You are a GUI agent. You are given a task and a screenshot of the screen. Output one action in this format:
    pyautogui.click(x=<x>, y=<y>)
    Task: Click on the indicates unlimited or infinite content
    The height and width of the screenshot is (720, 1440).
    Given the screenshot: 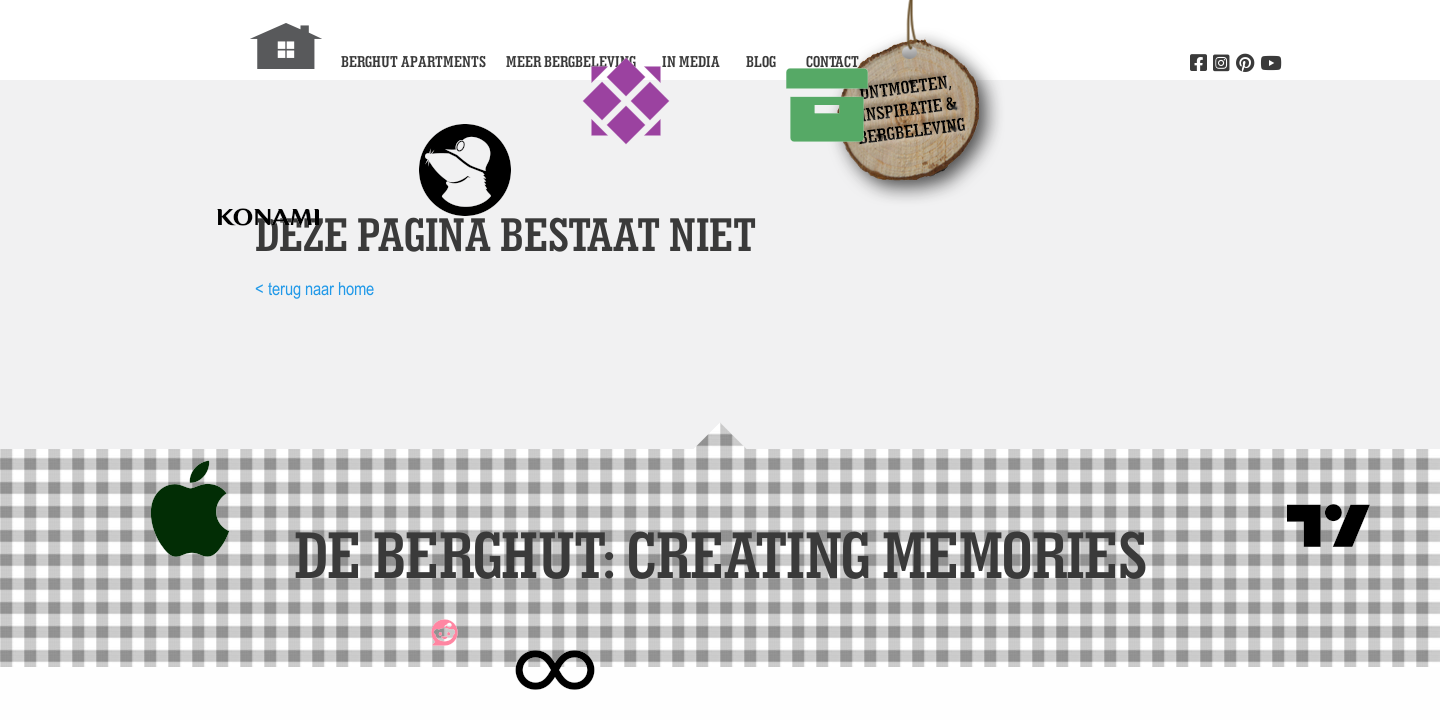 What is the action you would take?
    pyautogui.click(x=555, y=670)
    